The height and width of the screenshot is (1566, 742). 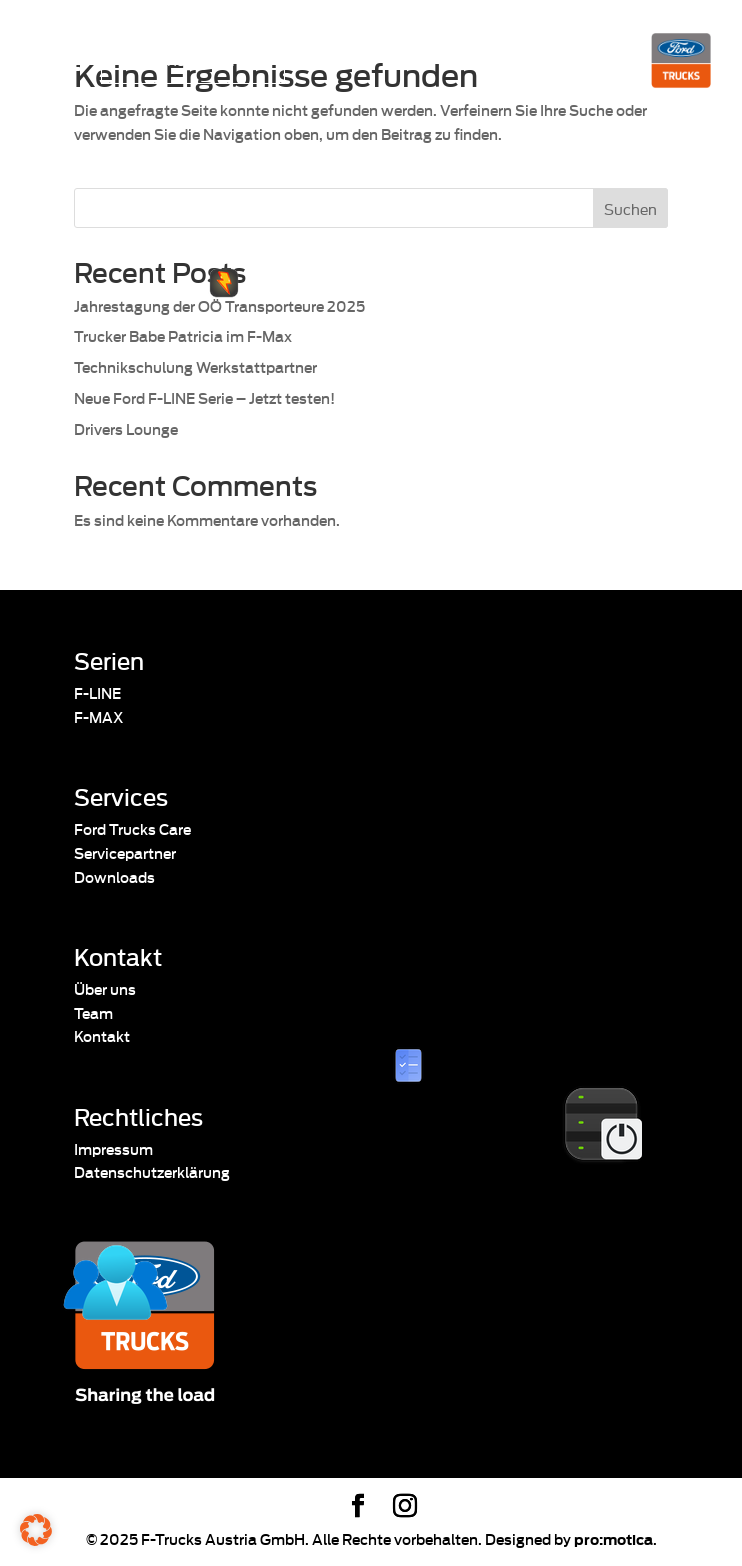 I want to click on open the community app, so click(x=115, y=1282).